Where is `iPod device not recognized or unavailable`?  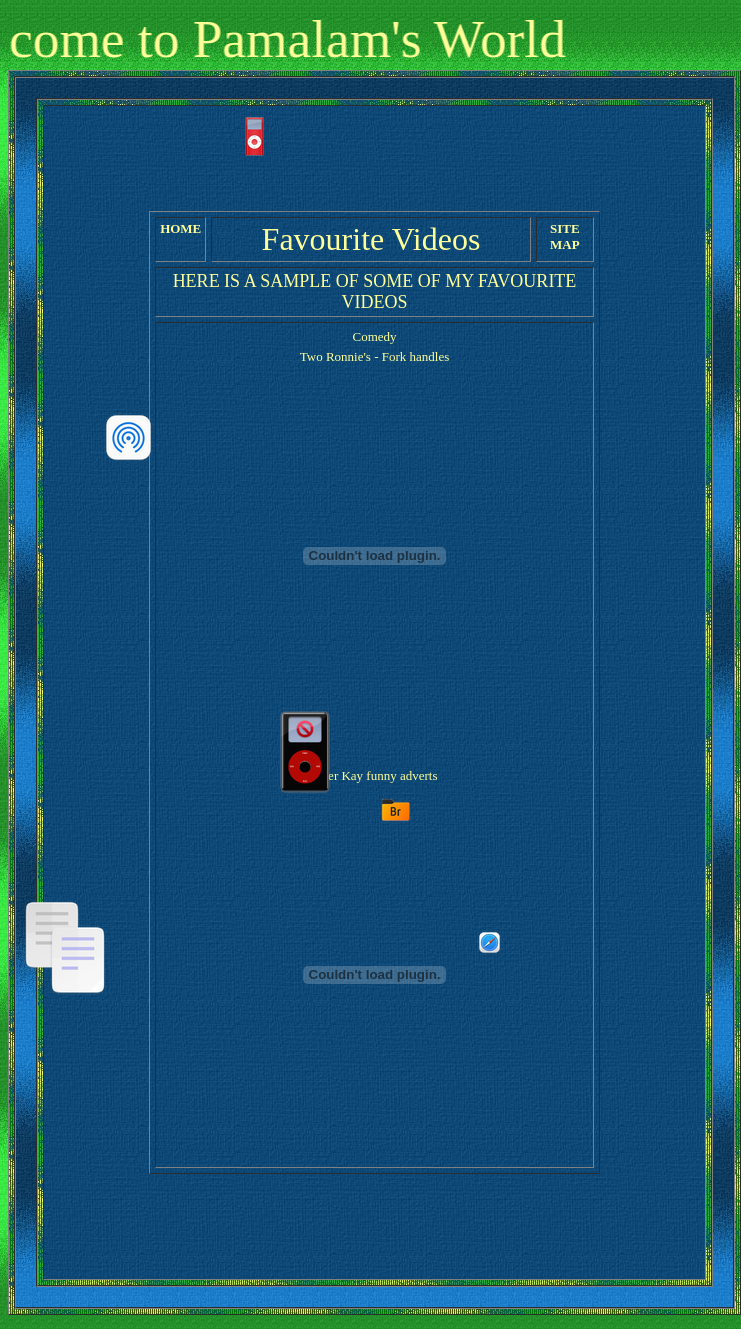 iPod device not recognized or unavailable is located at coordinates (305, 752).